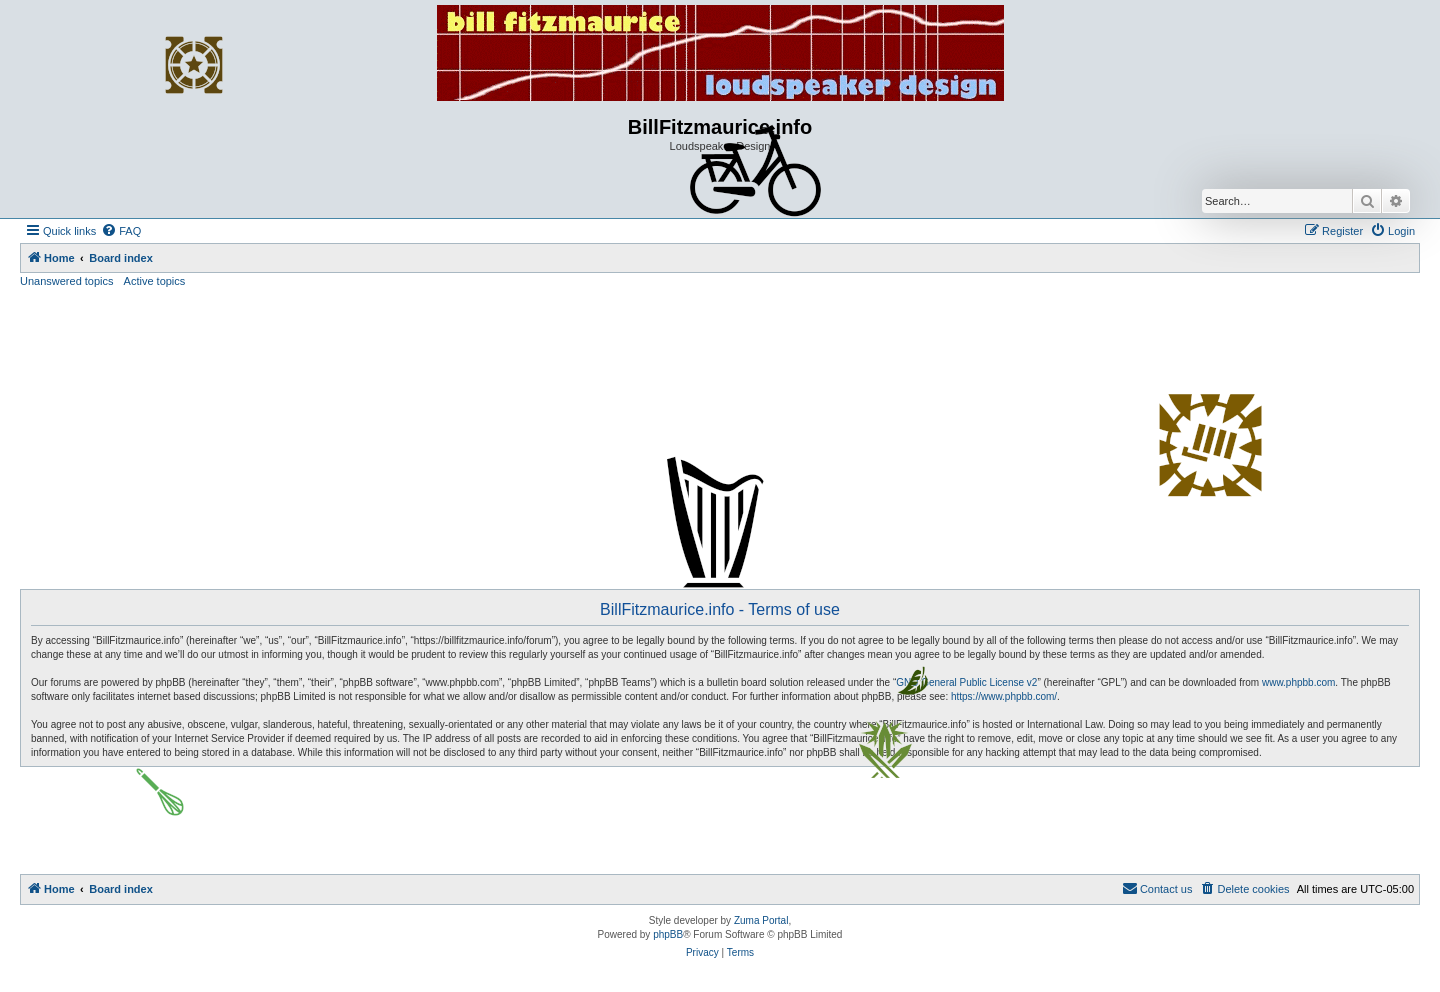 The height and width of the screenshot is (992, 1440). What do you see at coordinates (885, 749) in the screenshot?
I see `activate team unity or group attack ability` at bounding box center [885, 749].